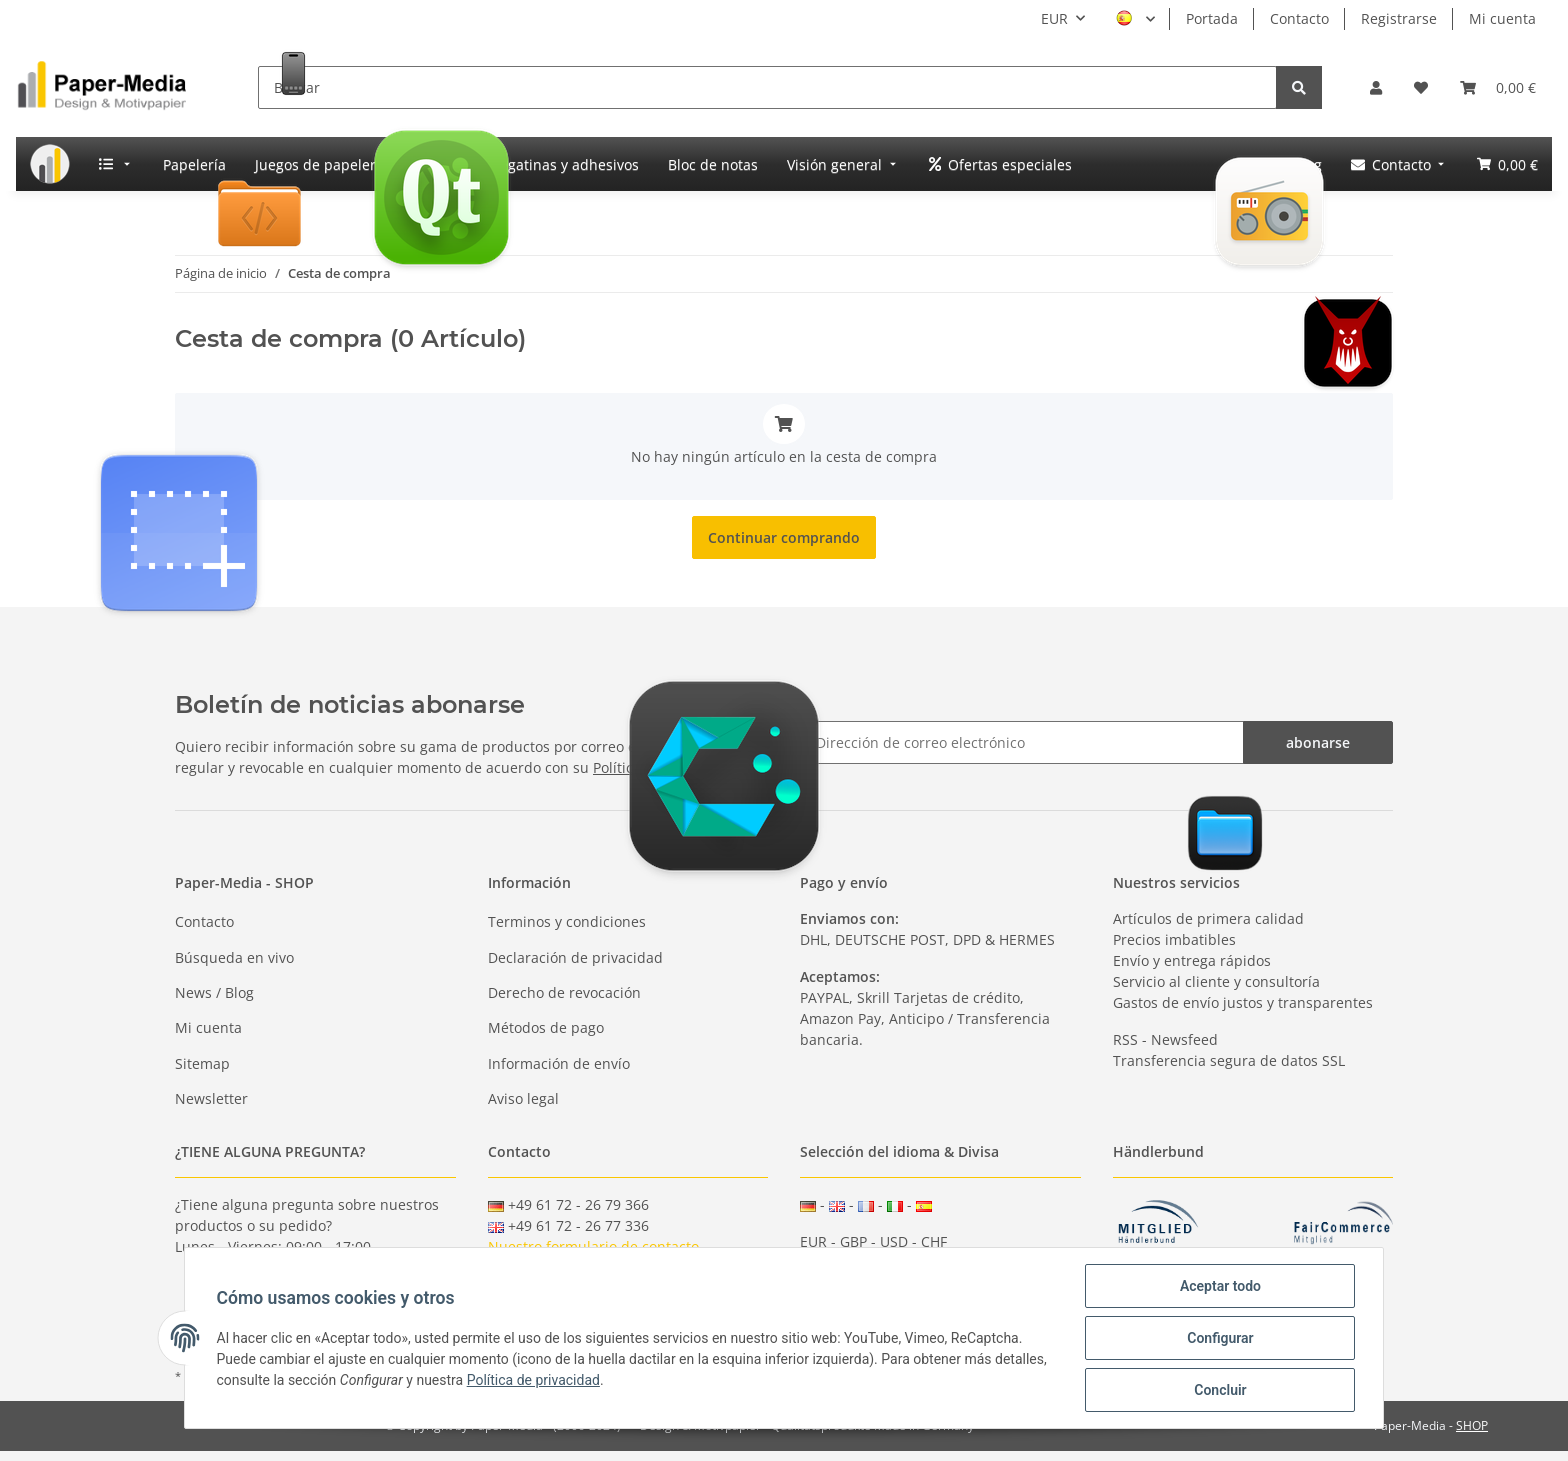 Image resolution: width=1568 pixels, height=1461 pixels. I want to click on open cachyos welcome app, so click(724, 776).